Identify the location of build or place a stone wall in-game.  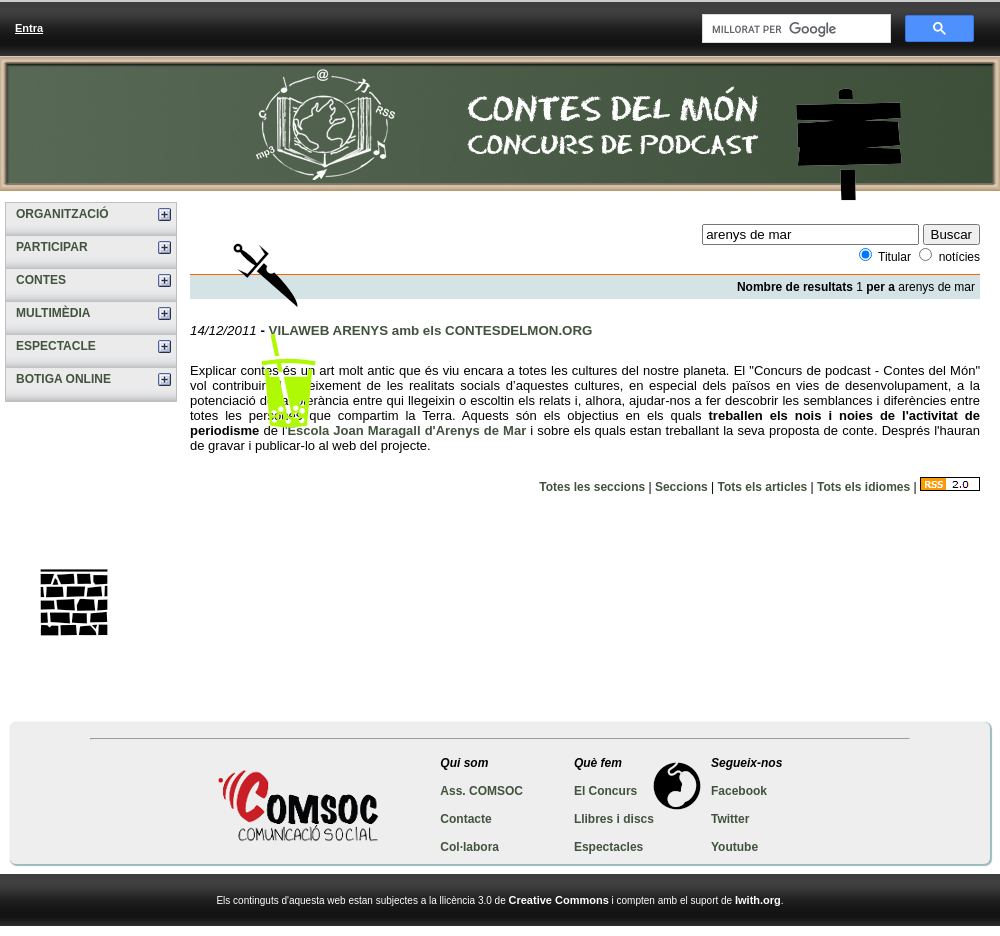
(74, 602).